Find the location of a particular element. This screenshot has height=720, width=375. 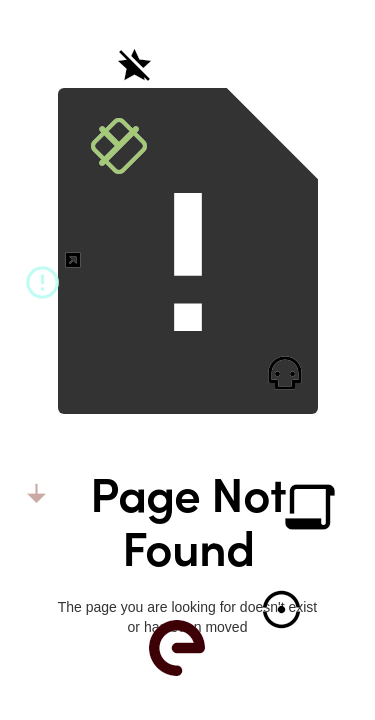

gradienter app logo is located at coordinates (281, 609).